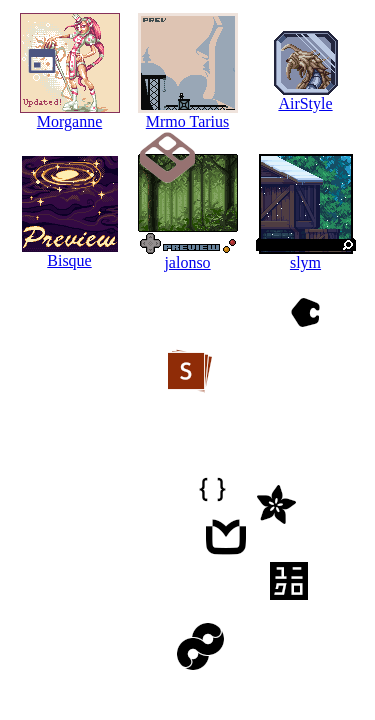  What do you see at coordinates (289, 581) in the screenshot?
I see `visit the UNIQLO Japan website or app` at bounding box center [289, 581].